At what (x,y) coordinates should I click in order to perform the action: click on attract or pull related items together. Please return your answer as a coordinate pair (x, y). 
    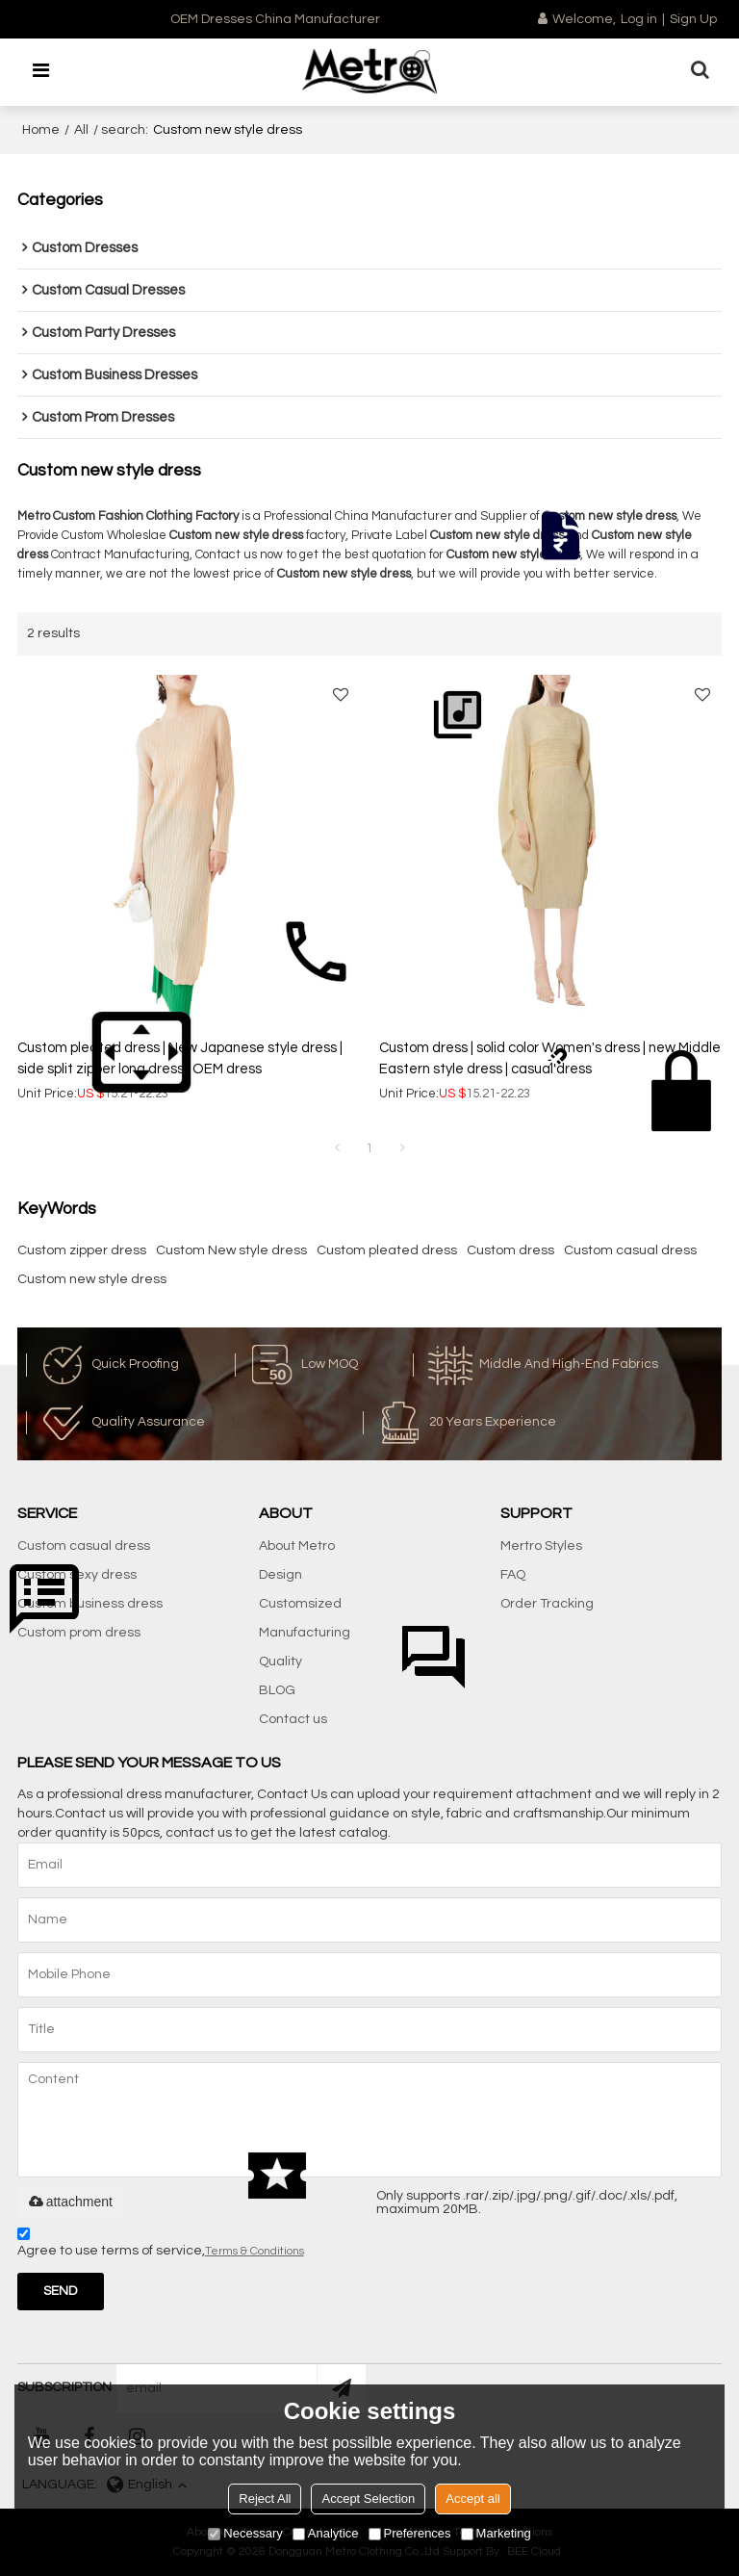
    Looking at the image, I should click on (557, 1057).